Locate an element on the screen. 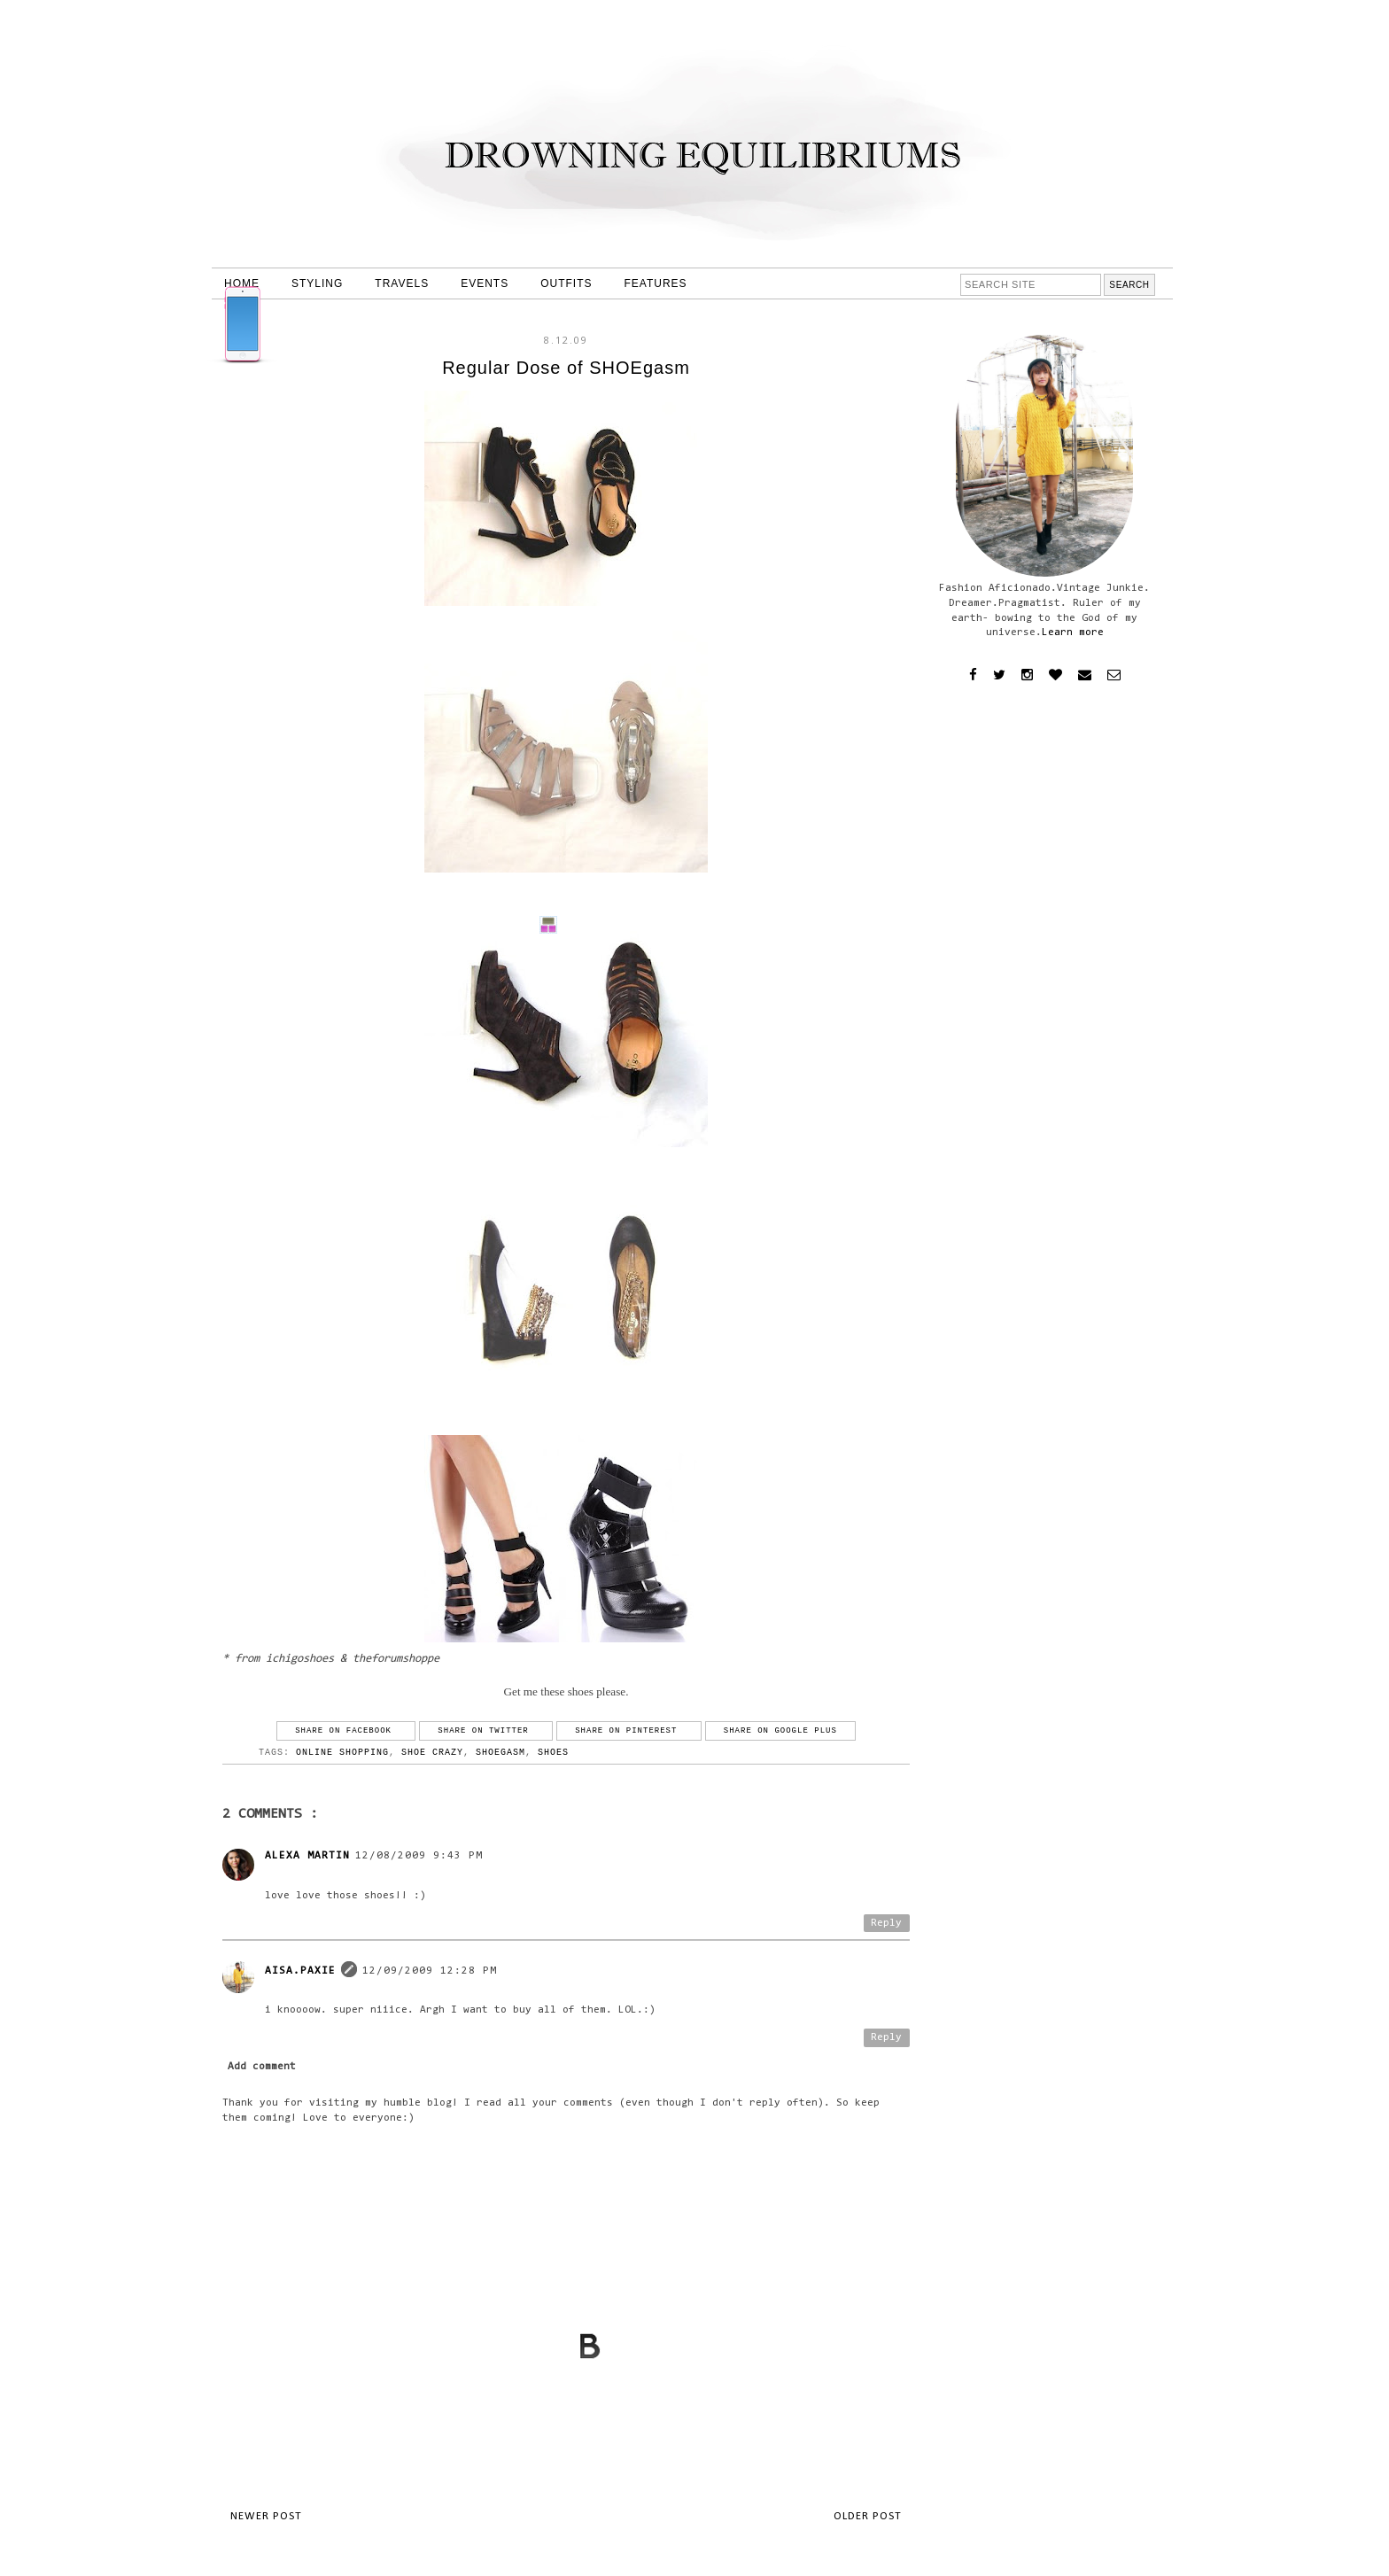 Image resolution: width=1389 pixels, height=2576 pixels. select all items in the current view is located at coordinates (548, 925).